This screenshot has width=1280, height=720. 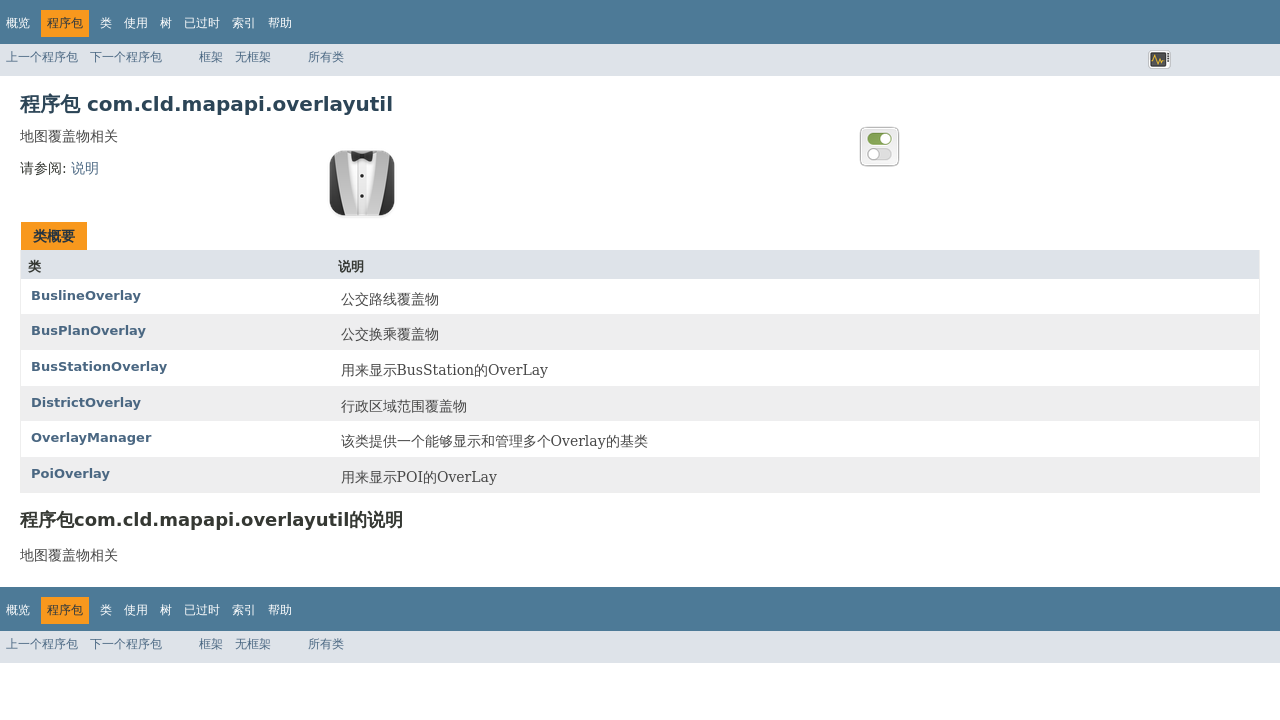 I want to click on open system monitor application, so click(x=1159, y=59).